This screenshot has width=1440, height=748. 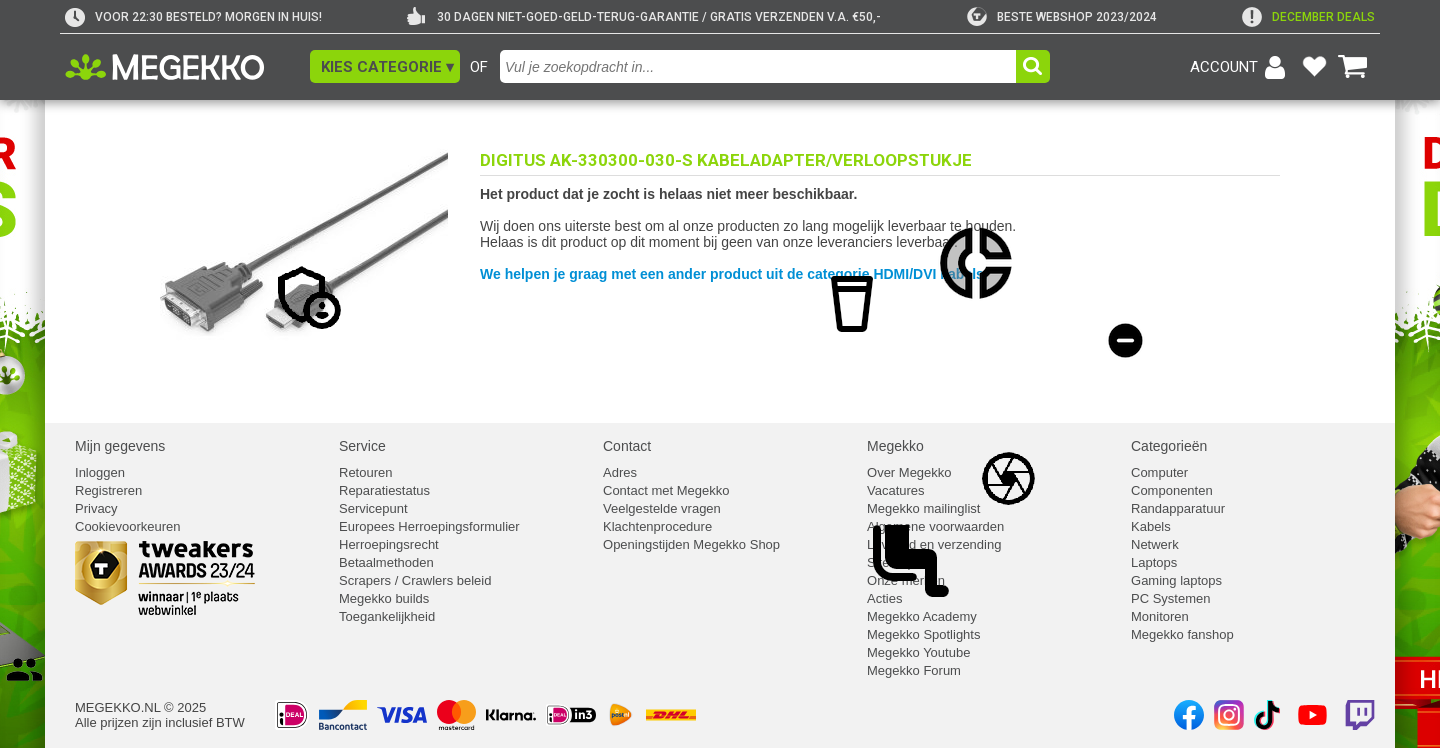 What do you see at coordinates (852, 303) in the screenshot?
I see `view nearby bars or pubs` at bounding box center [852, 303].